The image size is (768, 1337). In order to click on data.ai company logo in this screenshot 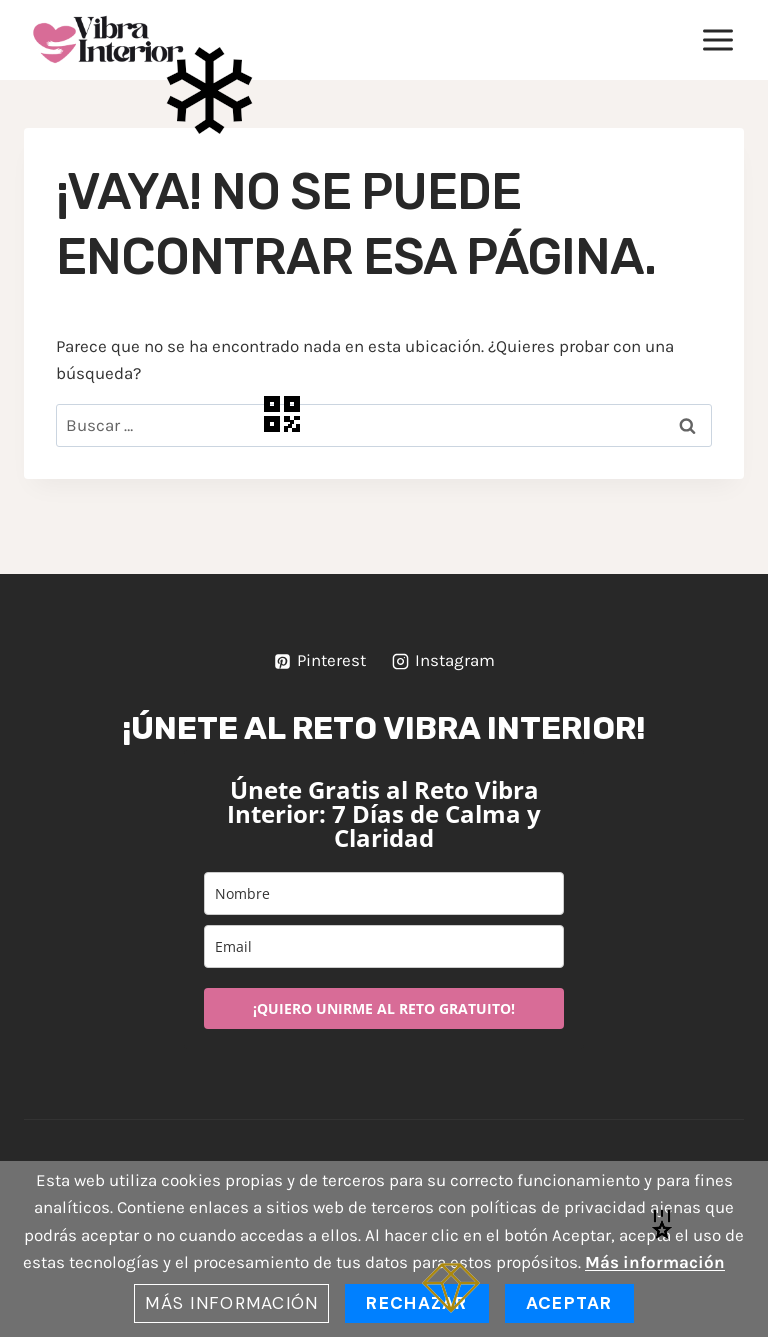, I will do `click(451, 1288)`.